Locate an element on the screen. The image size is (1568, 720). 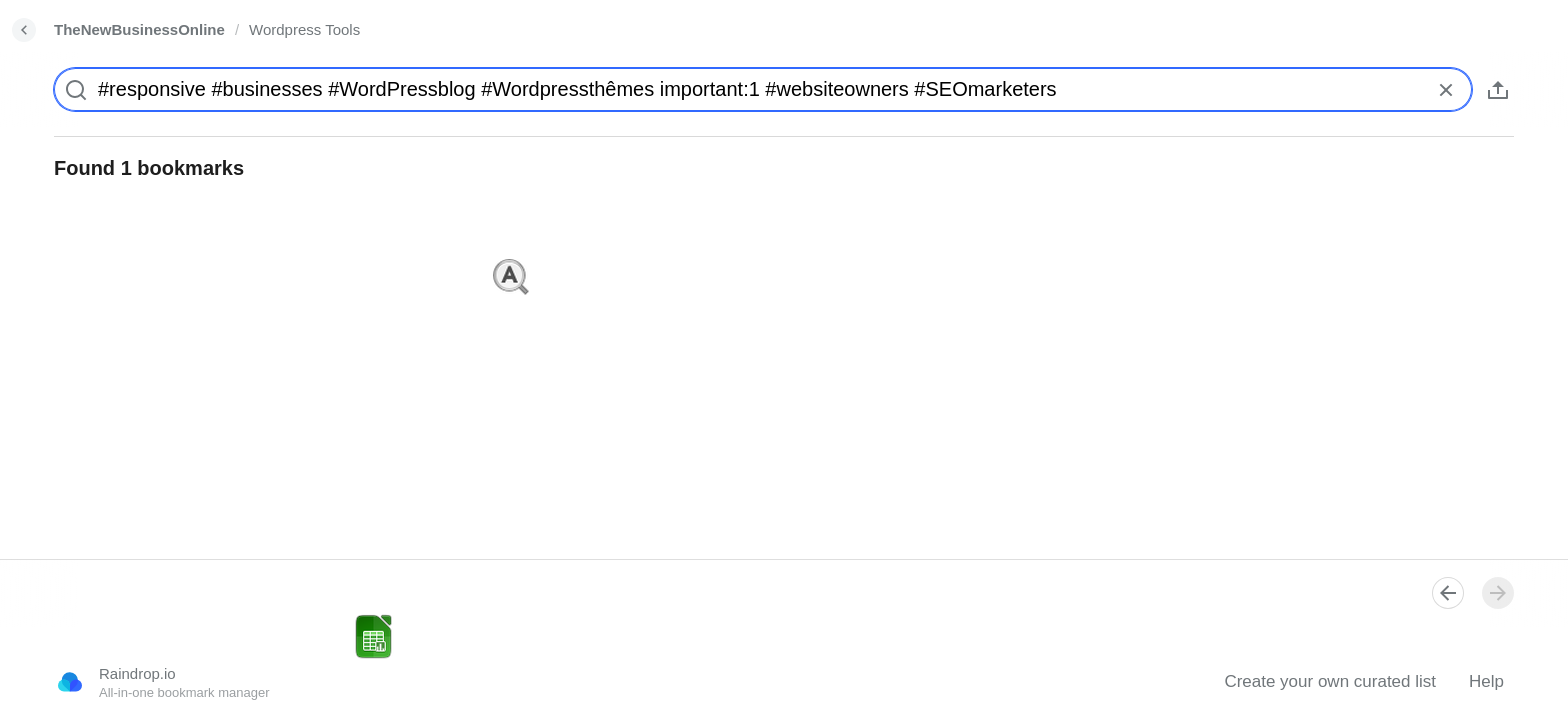
open LibreOffice Calc spreadsheet application is located at coordinates (373, 636).